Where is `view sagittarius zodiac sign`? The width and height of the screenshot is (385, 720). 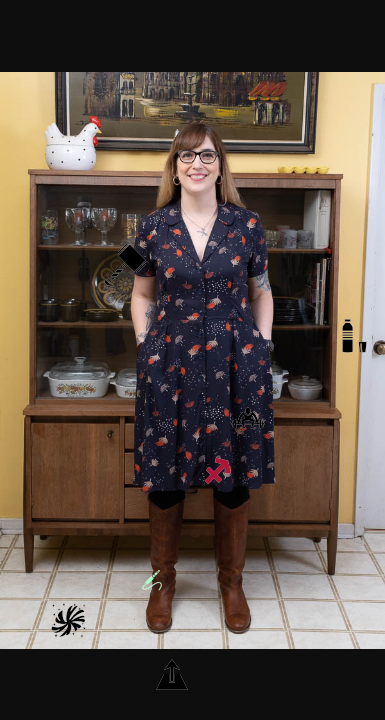
view sagittarius zodiac sign is located at coordinates (218, 471).